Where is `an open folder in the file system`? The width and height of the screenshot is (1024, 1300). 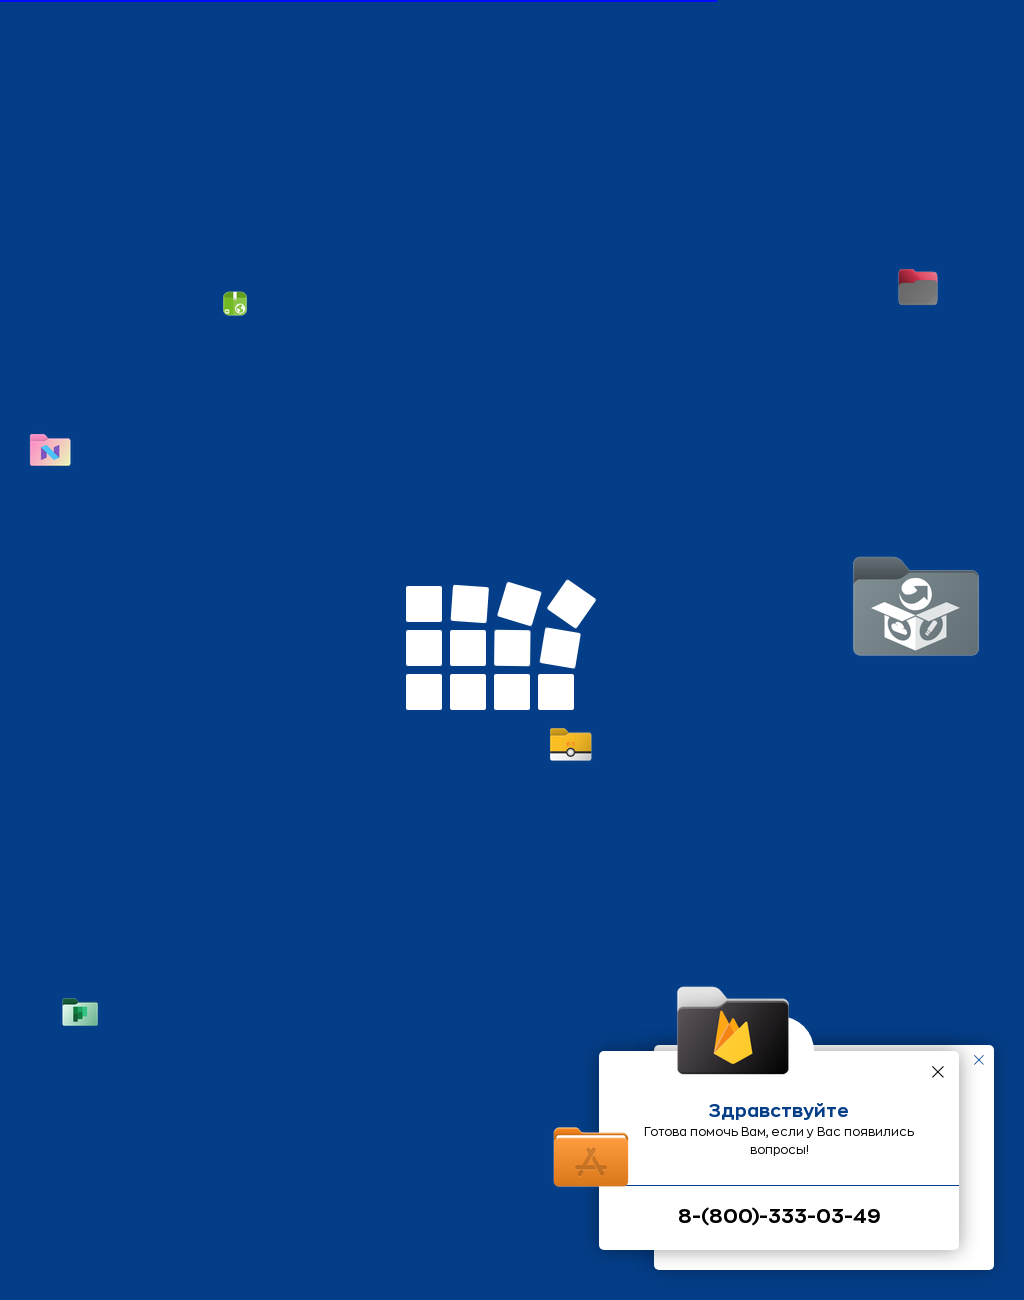 an open folder in the file system is located at coordinates (918, 287).